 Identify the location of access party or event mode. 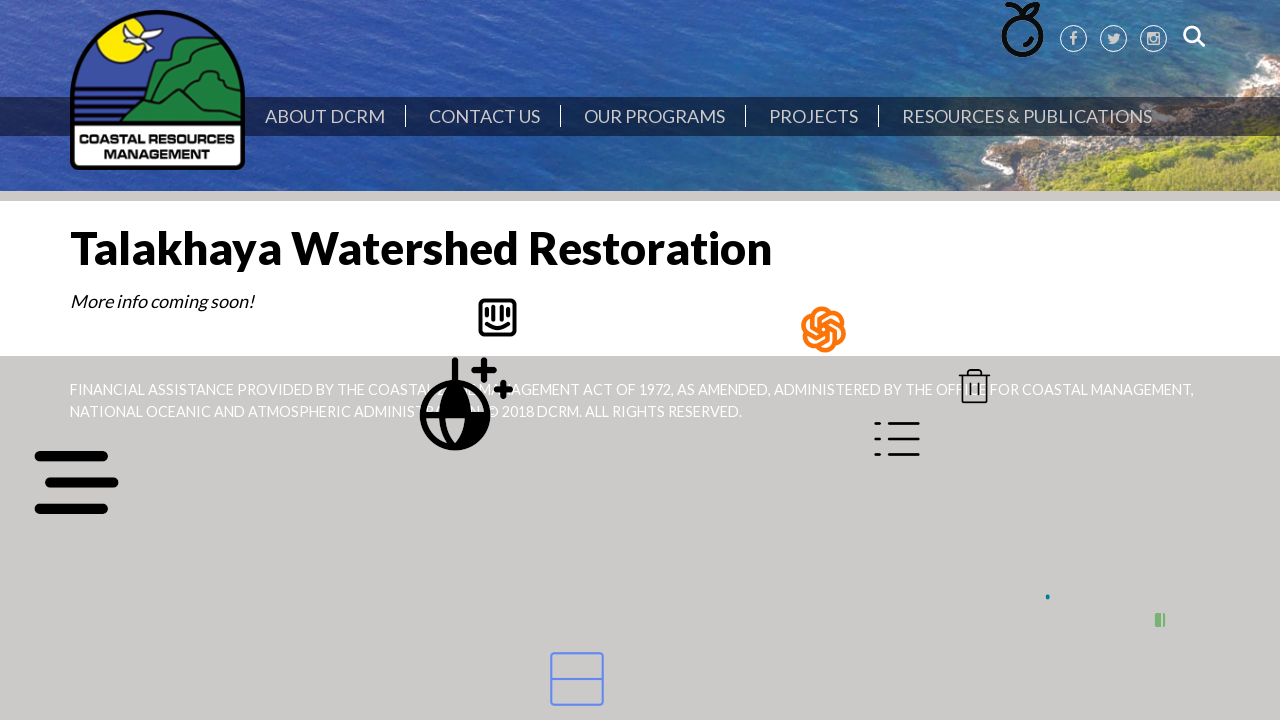
(461, 405).